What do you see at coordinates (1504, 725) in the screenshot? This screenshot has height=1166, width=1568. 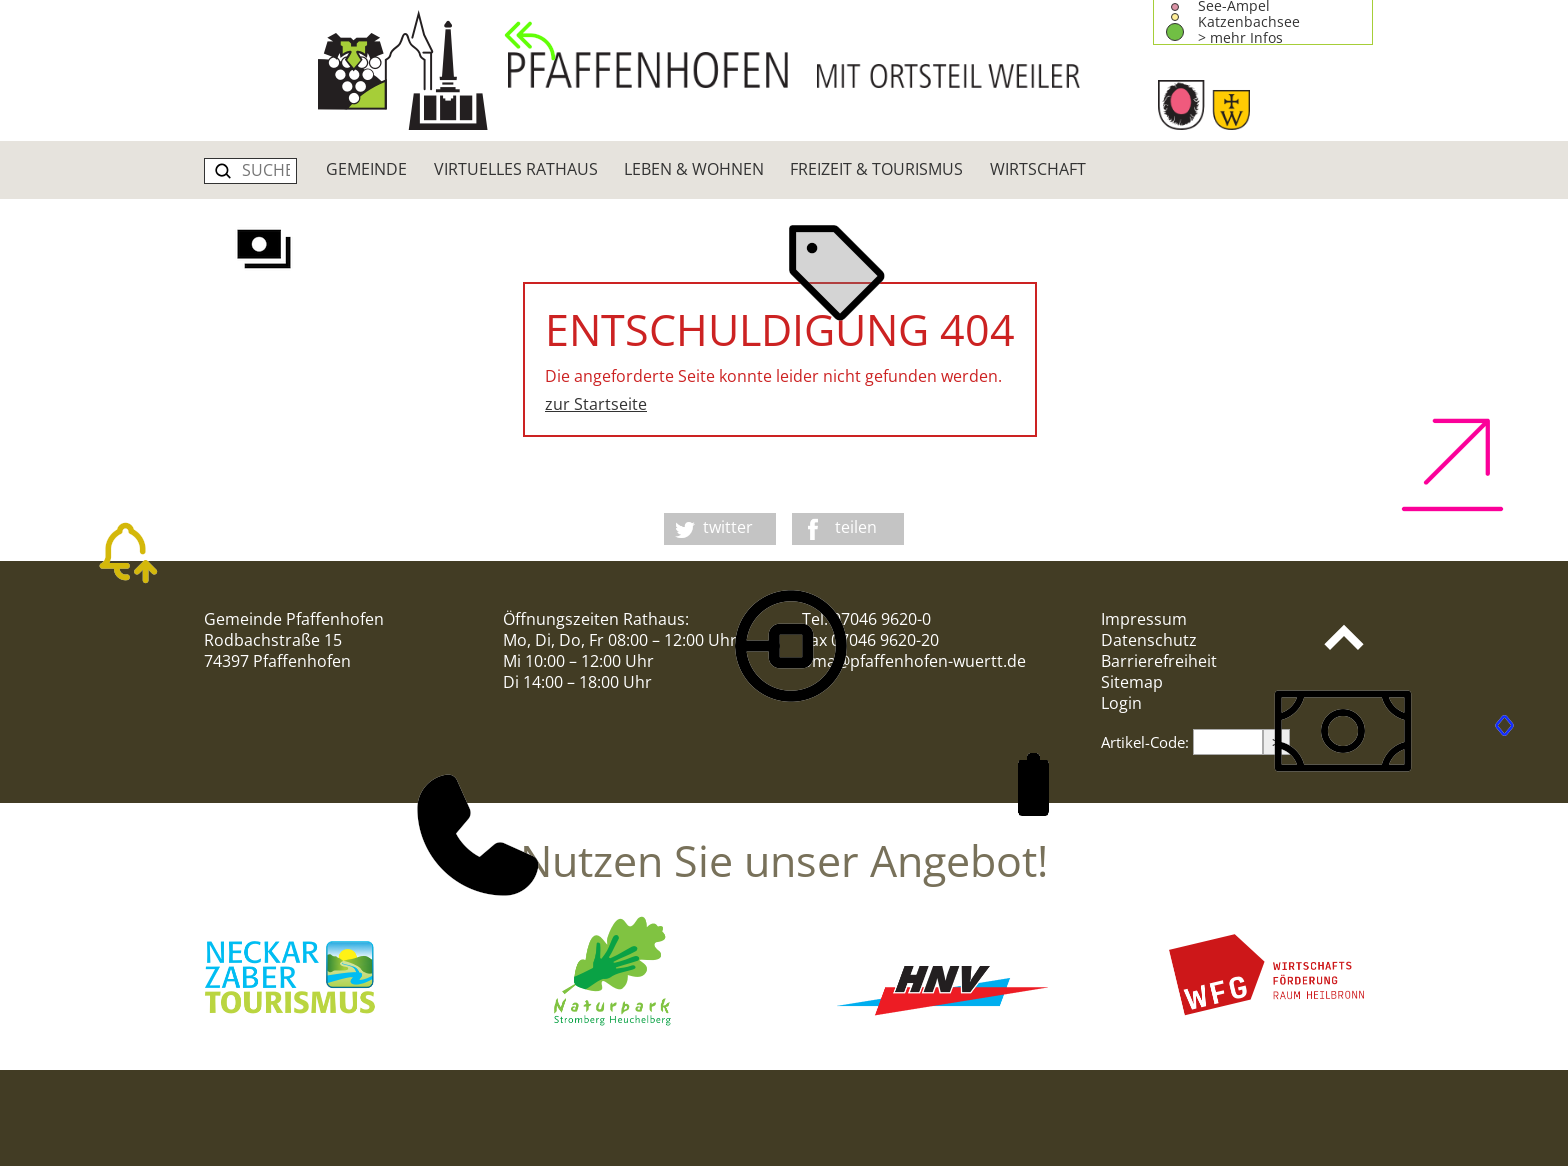 I see `add or edit a keyframe in animation timeline` at bounding box center [1504, 725].